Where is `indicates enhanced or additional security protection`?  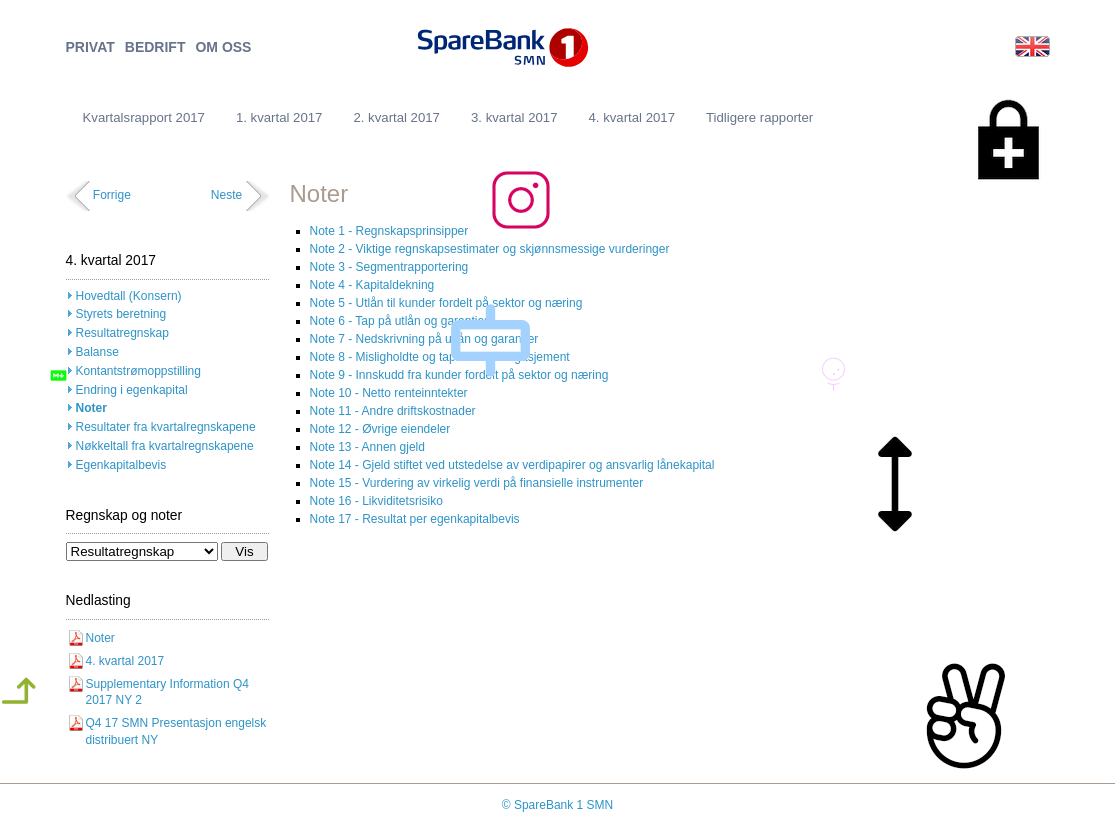
indicates enhanced or additional security protection is located at coordinates (1008, 141).